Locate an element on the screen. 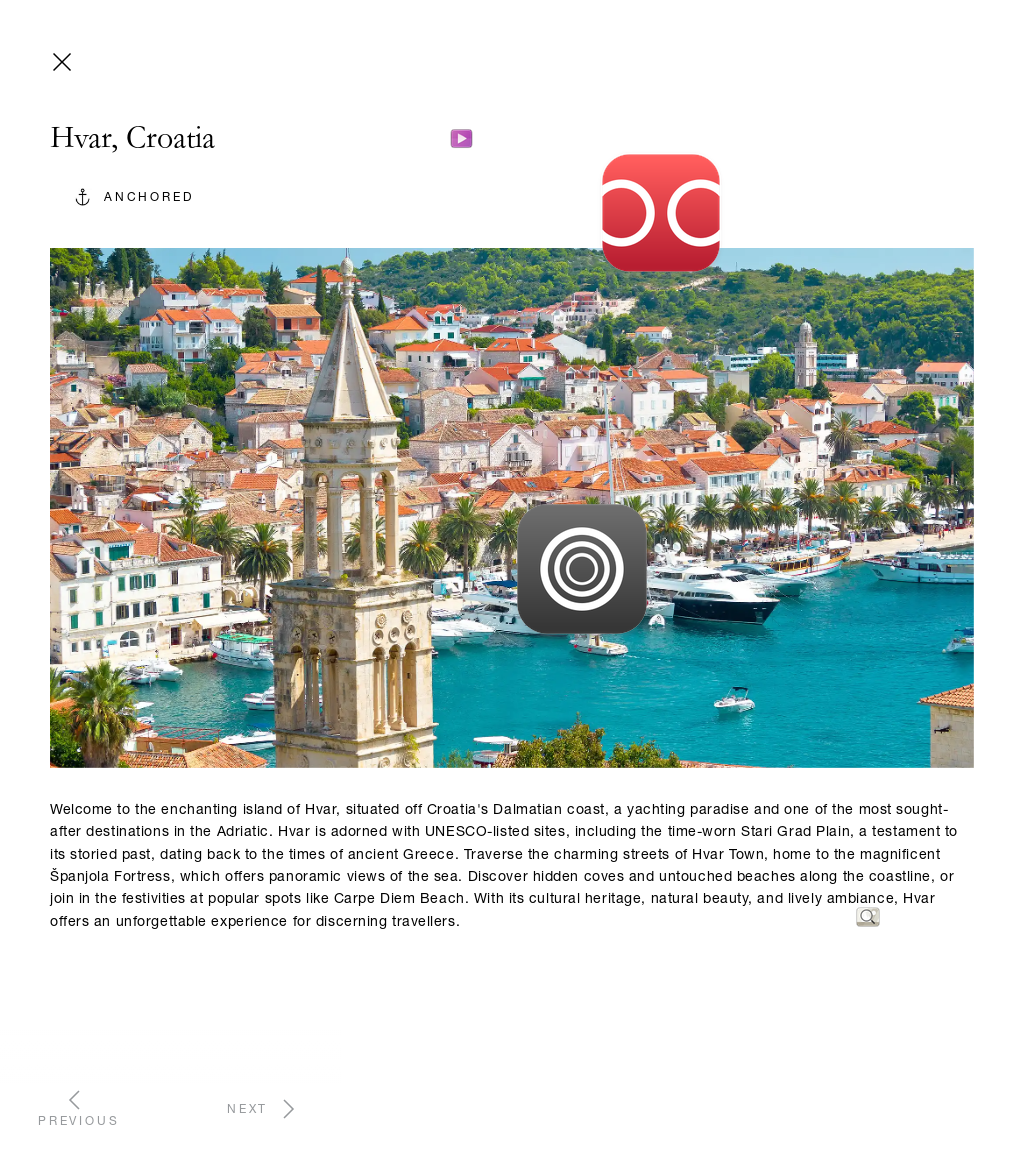  open the videos or media player app is located at coordinates (461, 138).